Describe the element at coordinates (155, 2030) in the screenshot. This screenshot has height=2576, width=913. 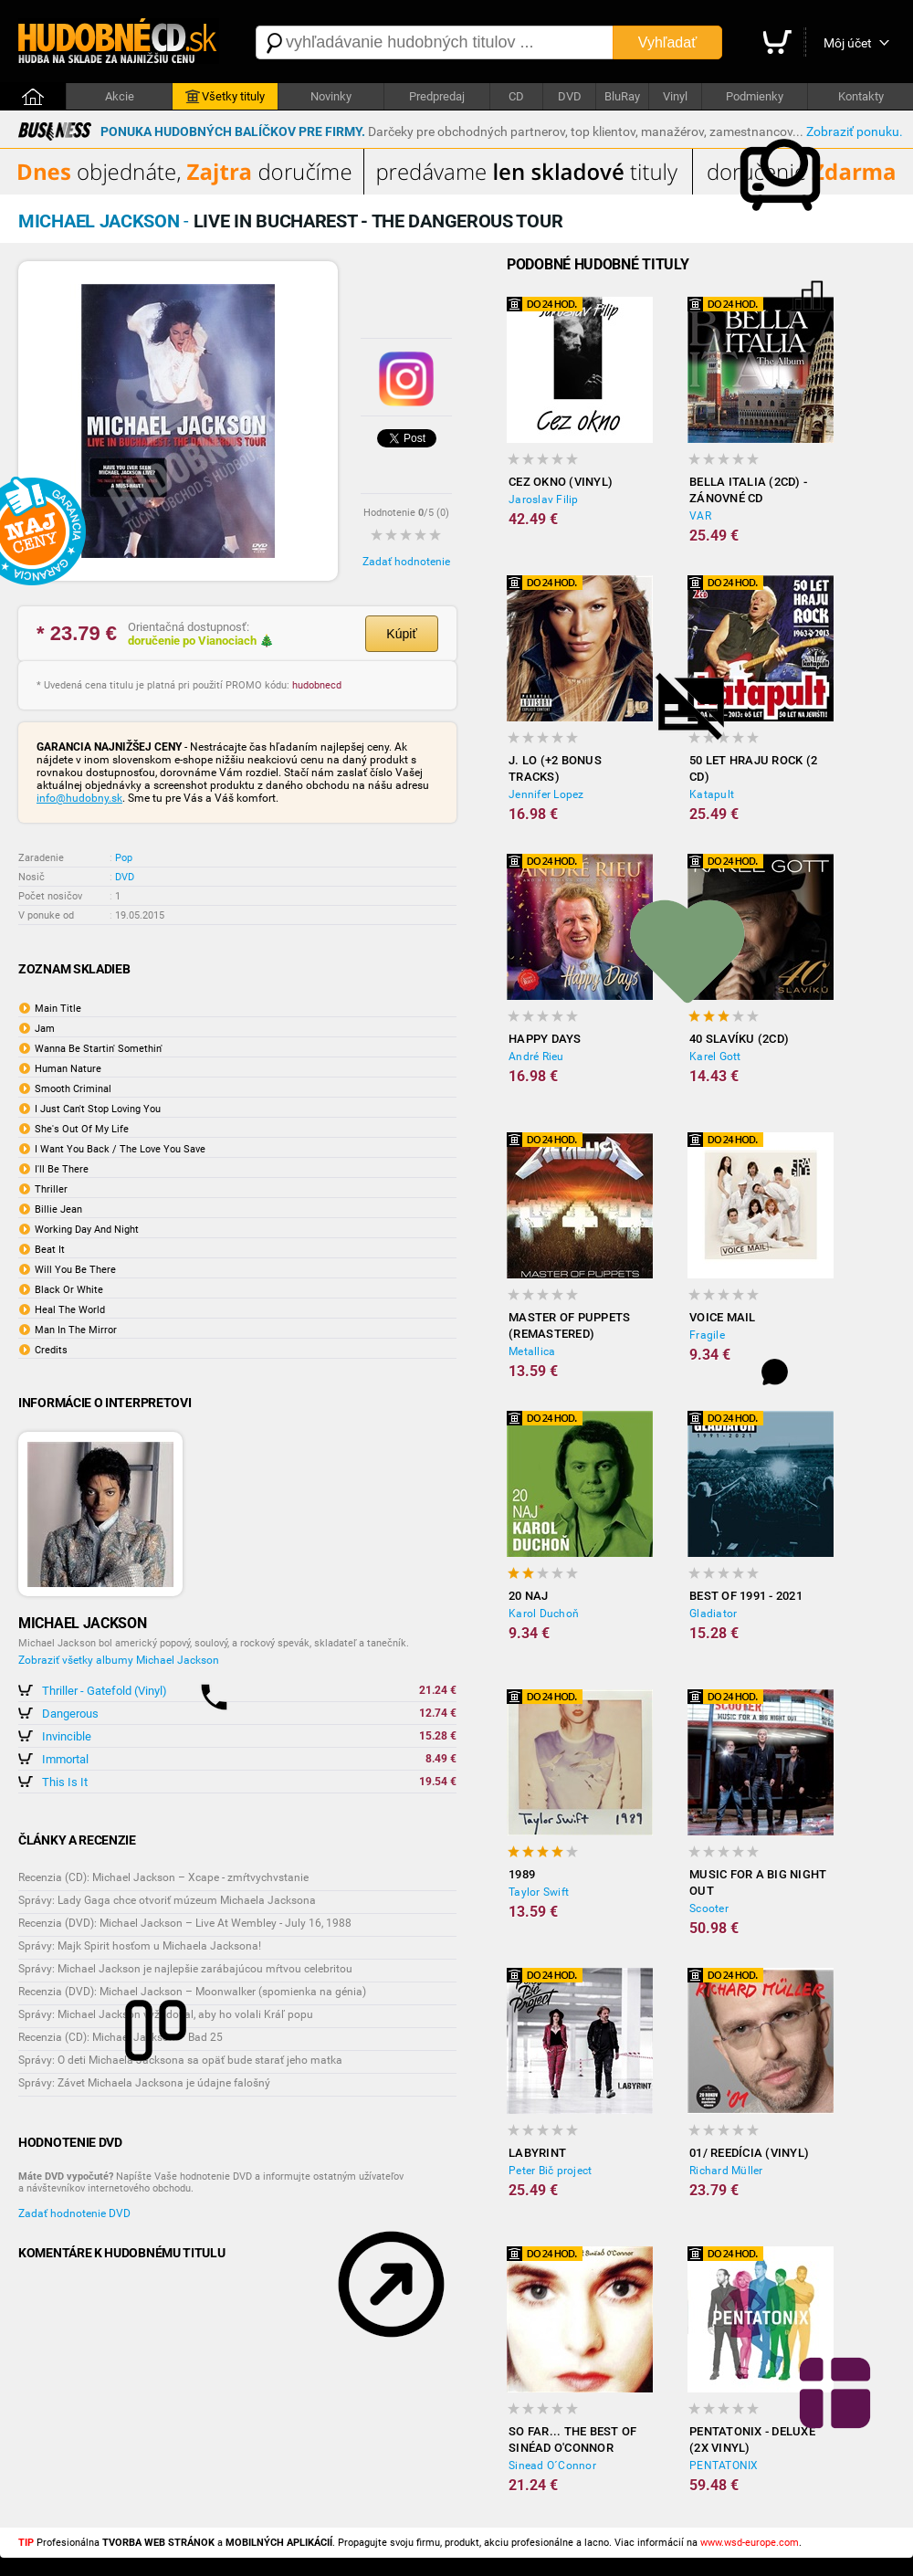
I see `switch to card view layout` at that location.